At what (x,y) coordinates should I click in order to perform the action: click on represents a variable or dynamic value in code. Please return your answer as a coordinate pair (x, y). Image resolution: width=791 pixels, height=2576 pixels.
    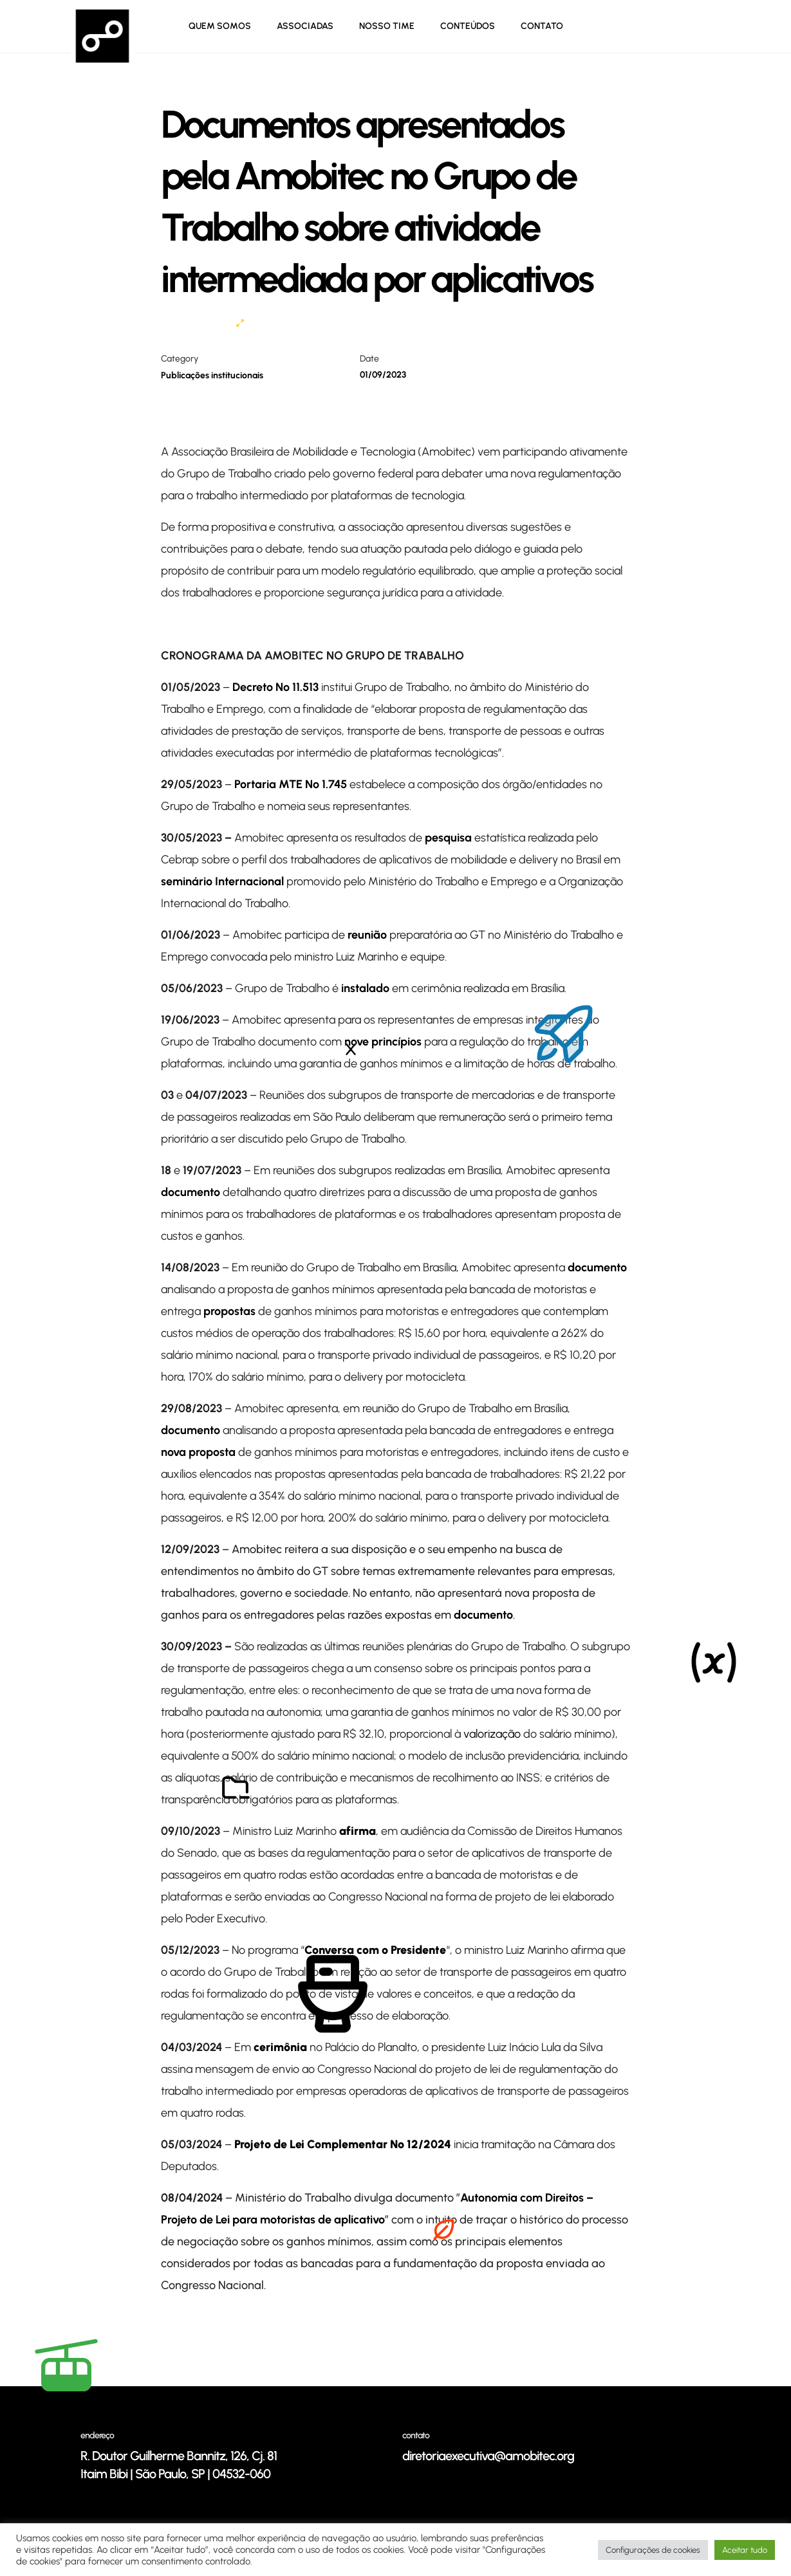
    Looking at the image, I should click on (714, 1662).